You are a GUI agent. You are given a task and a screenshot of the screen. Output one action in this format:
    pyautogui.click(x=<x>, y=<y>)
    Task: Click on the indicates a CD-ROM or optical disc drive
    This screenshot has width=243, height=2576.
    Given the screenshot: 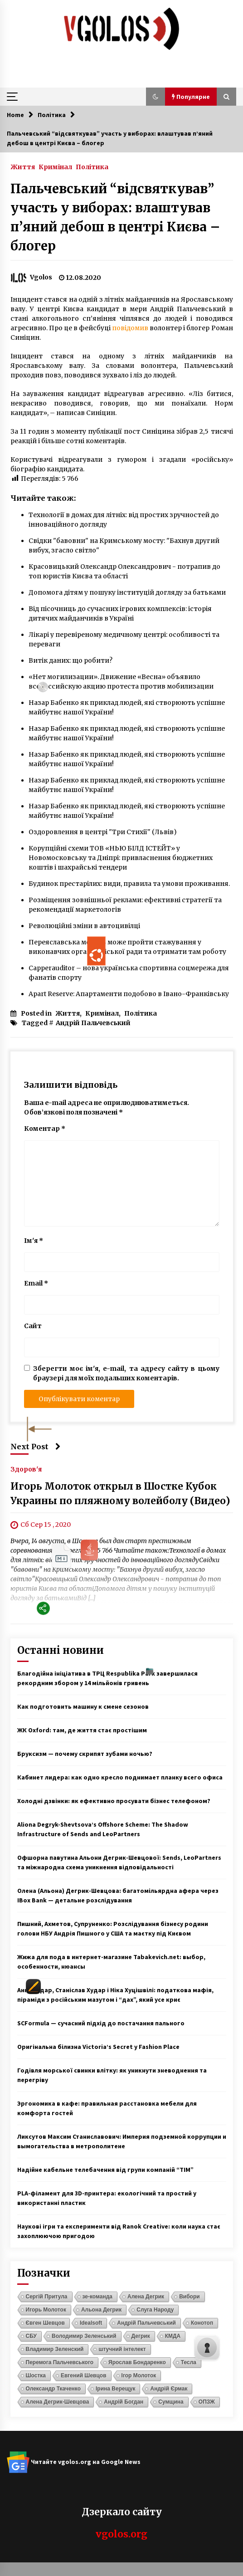 What is the action you would take?
    pyautogui.click(x=43, y=687)
    